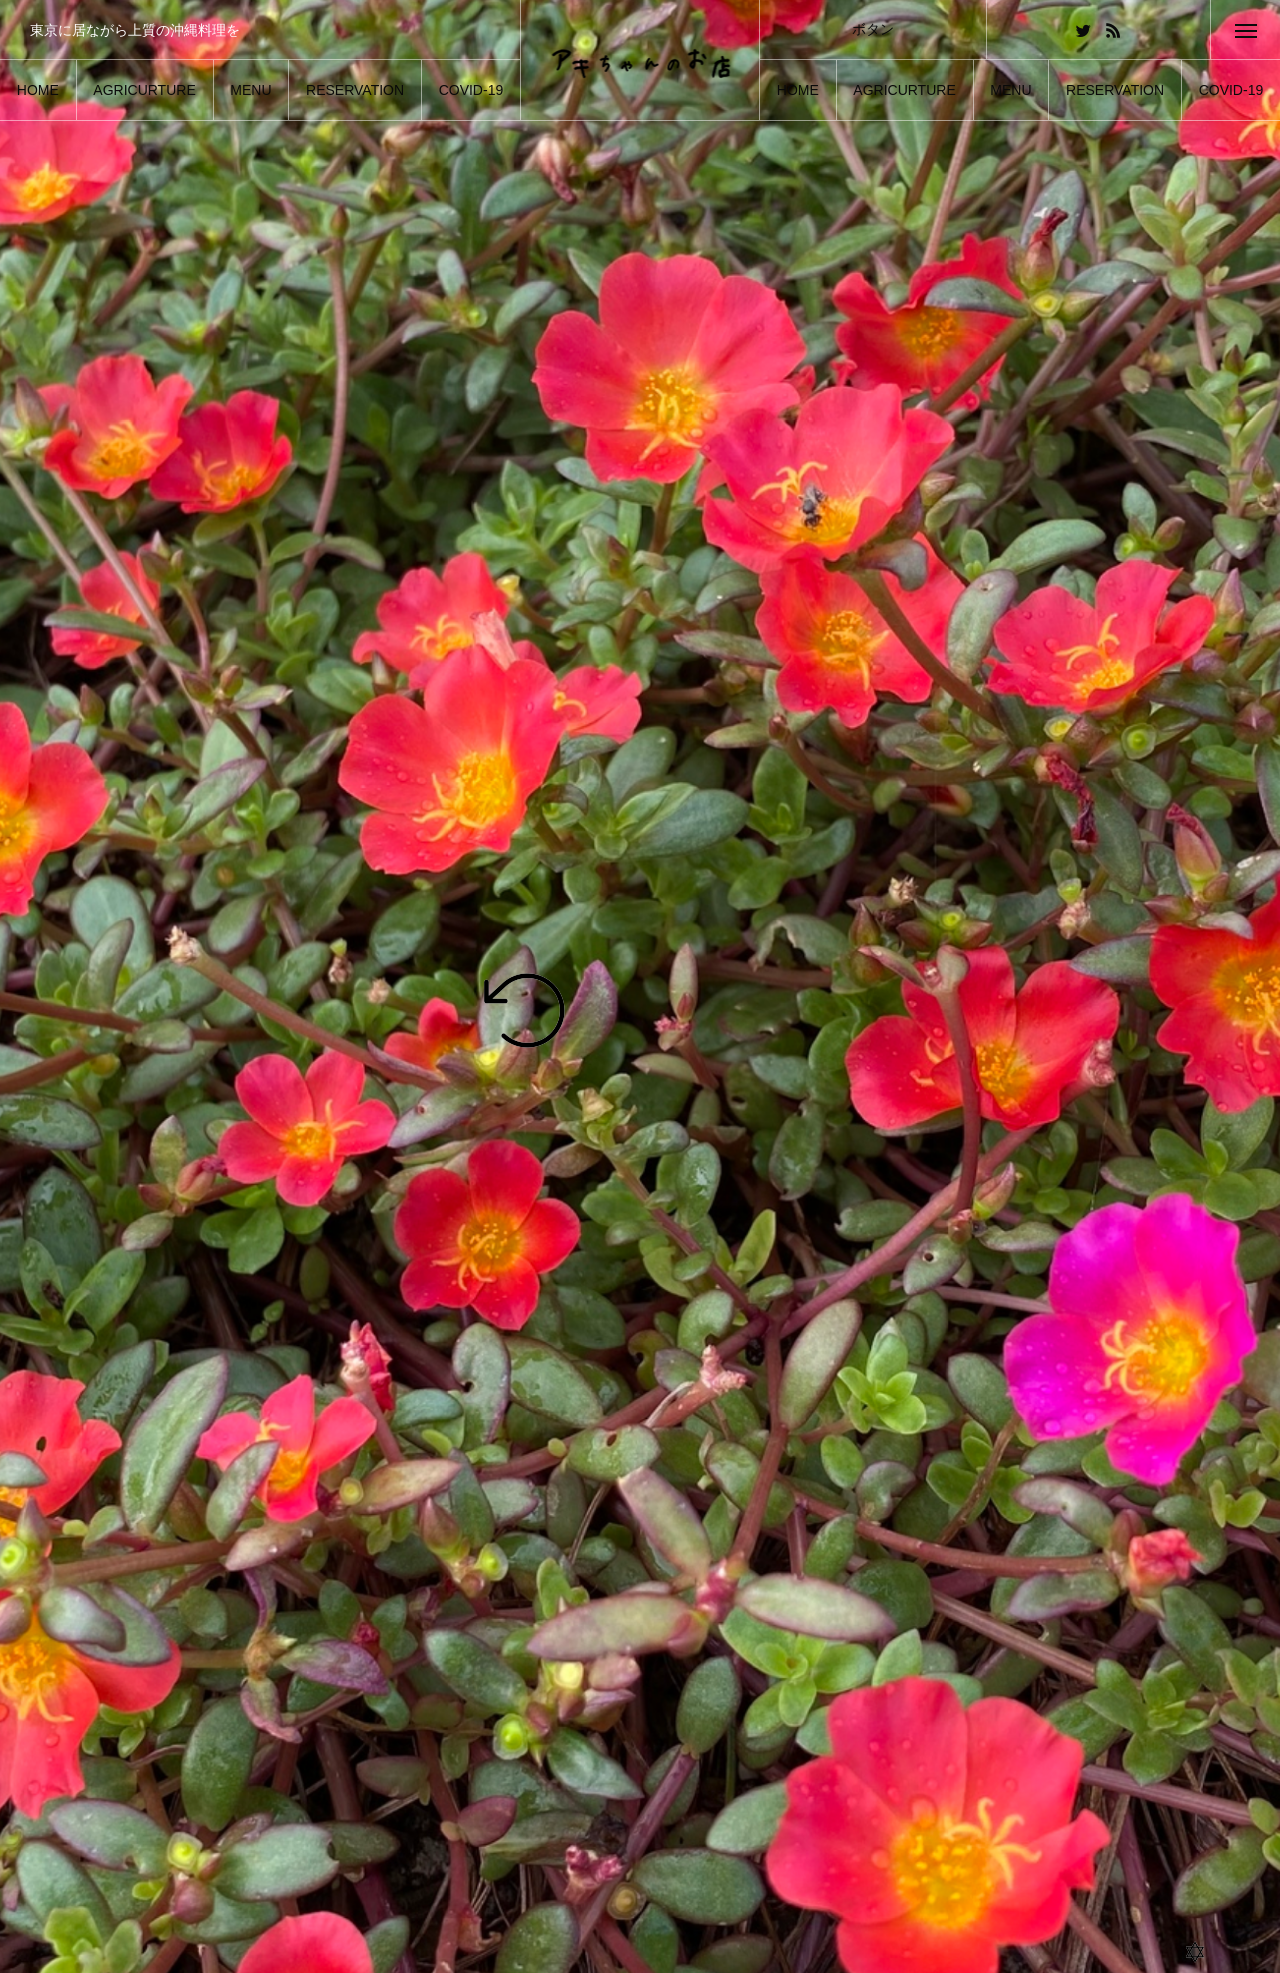 This screenshot has width=1280, height=1973. Describe the element at coordinates (1195, 1952) in the screenshot. I see `indicates jewish or hebrew-related content` at that location.